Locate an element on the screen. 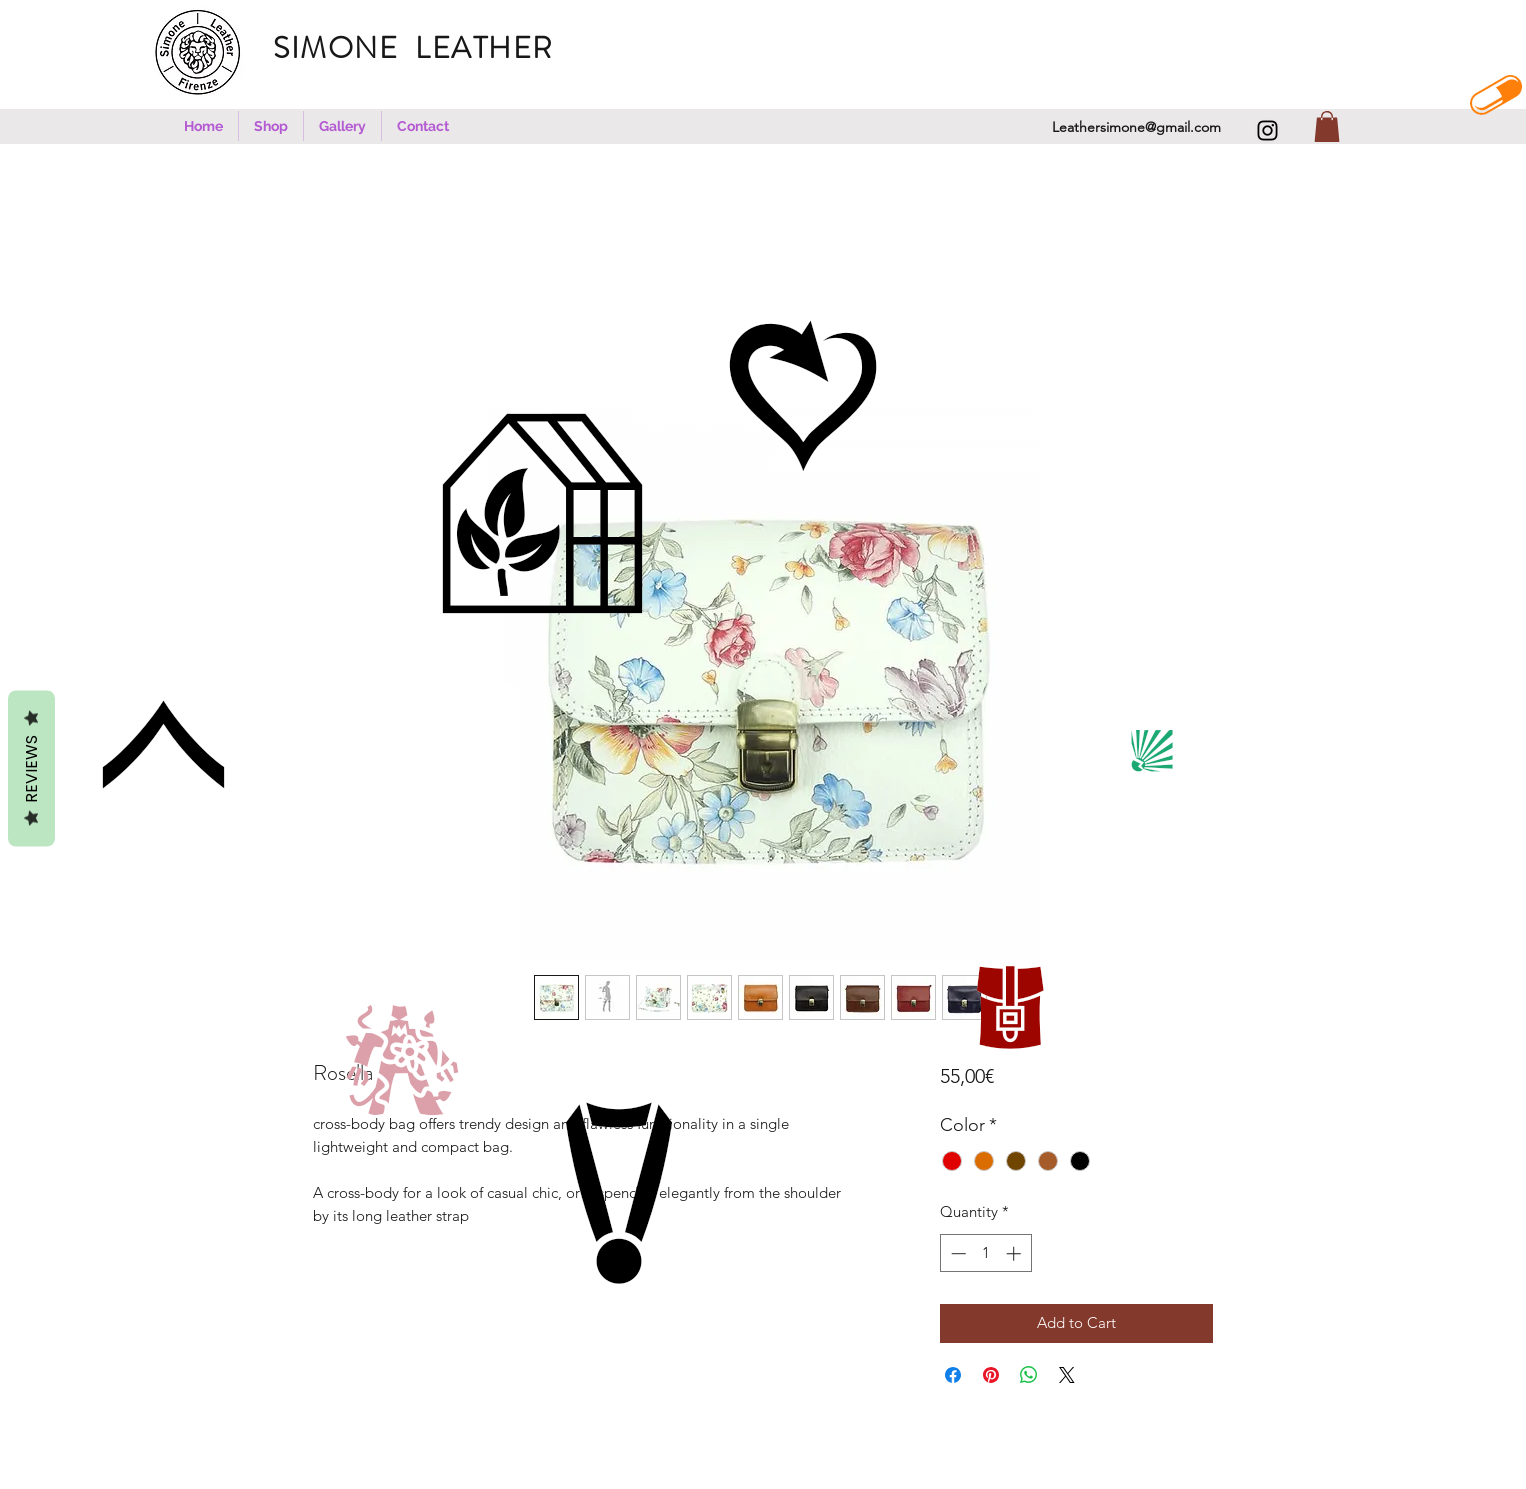 This screenshot has height=1489, width=1526. access medication reminders or health tracking is located at coordinates (1496, 96).